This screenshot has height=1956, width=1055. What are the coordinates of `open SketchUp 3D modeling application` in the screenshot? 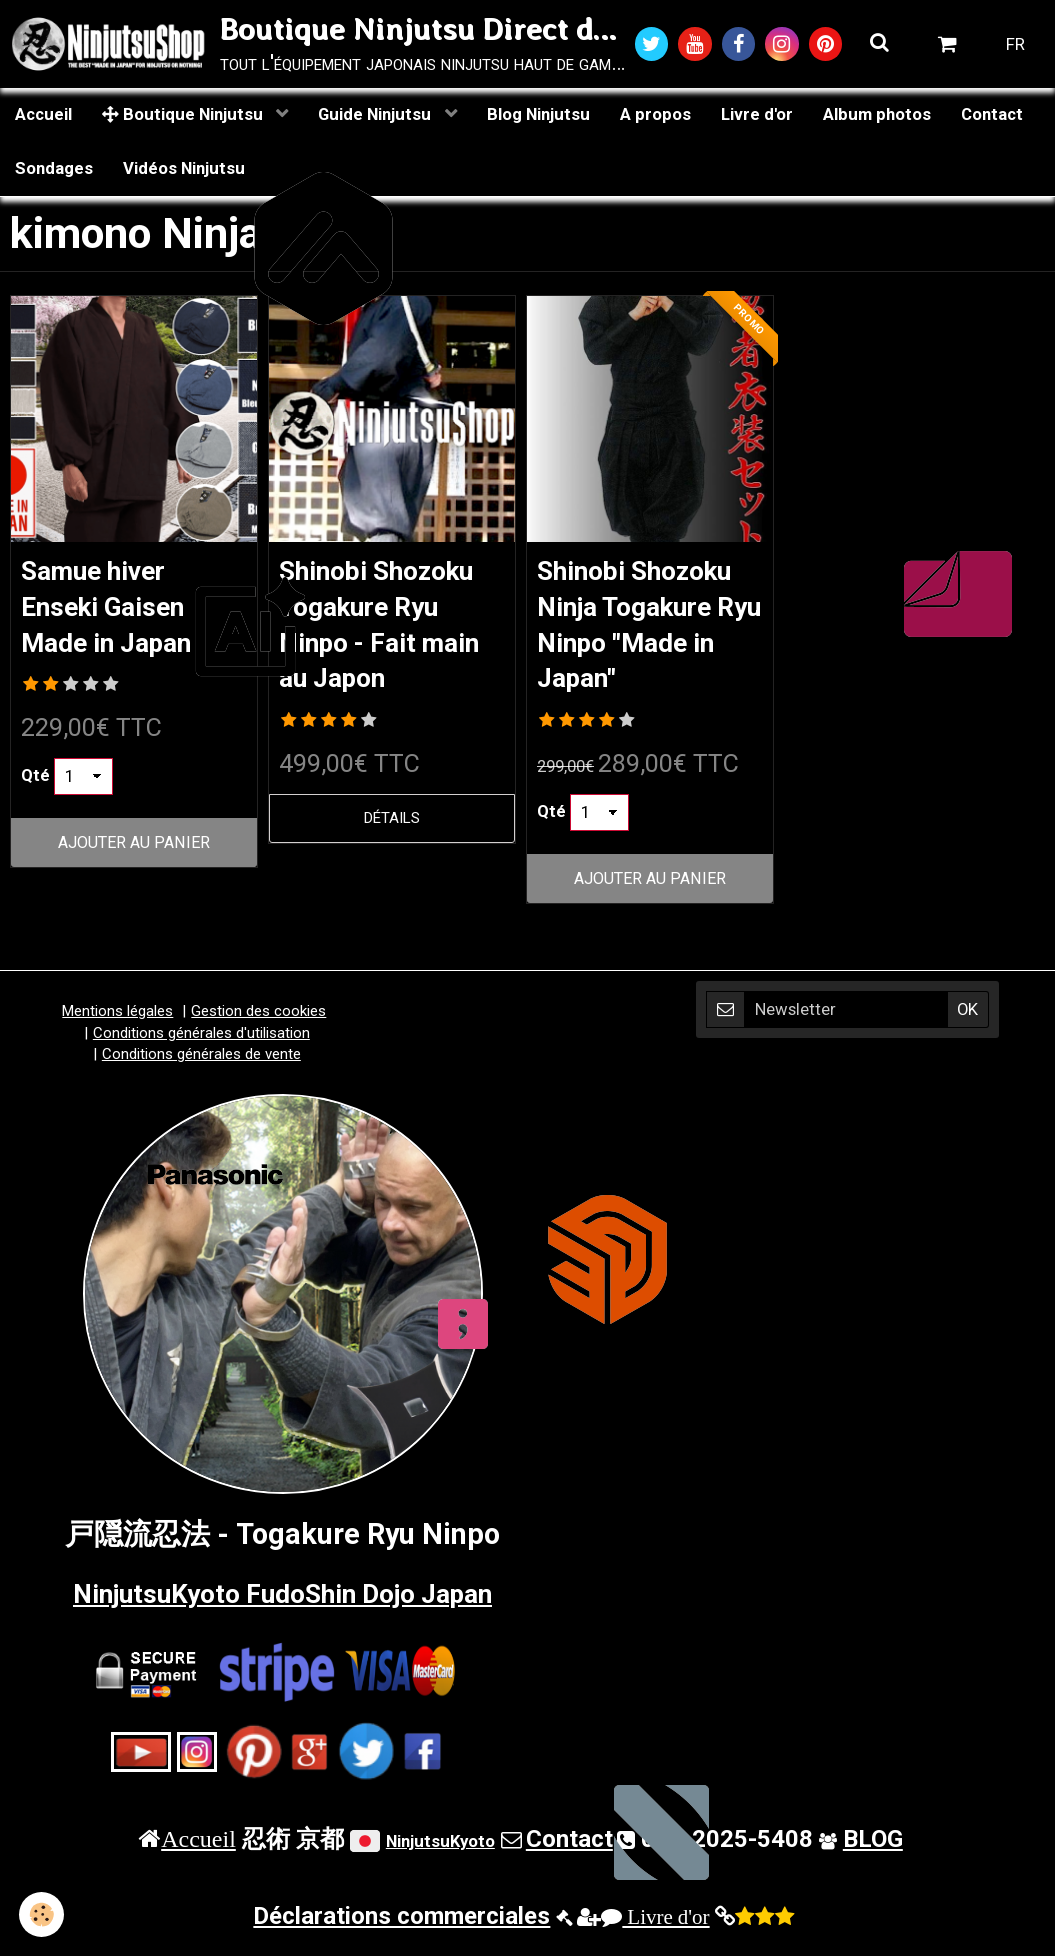 It's located at (607, 1259).